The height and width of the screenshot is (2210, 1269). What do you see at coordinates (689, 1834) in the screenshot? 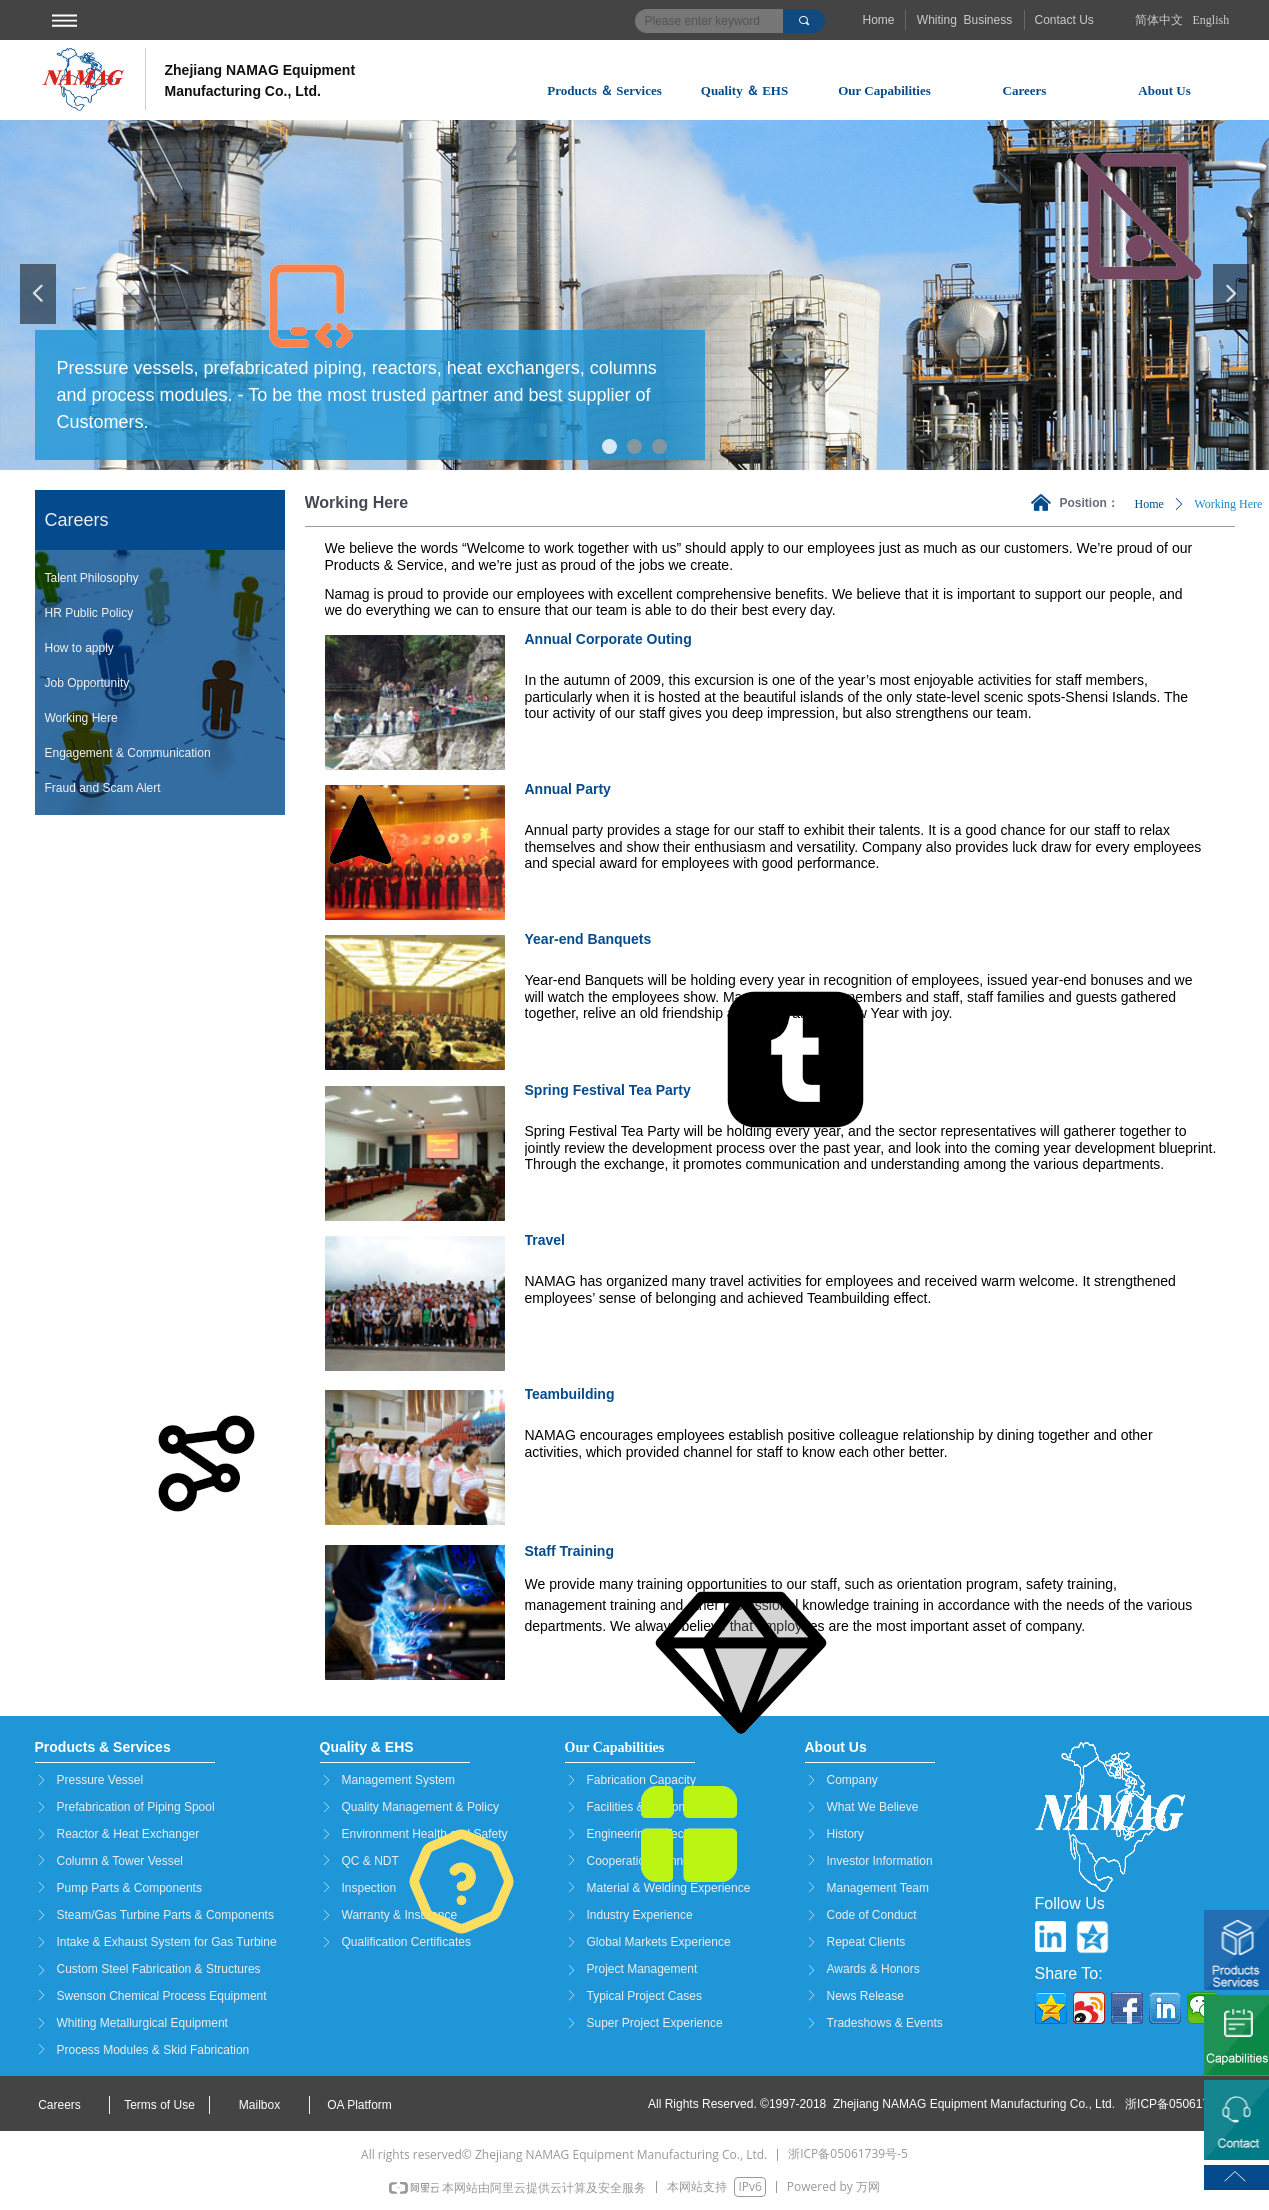
I see `view data in table format` at bounding box center [689, 1834].